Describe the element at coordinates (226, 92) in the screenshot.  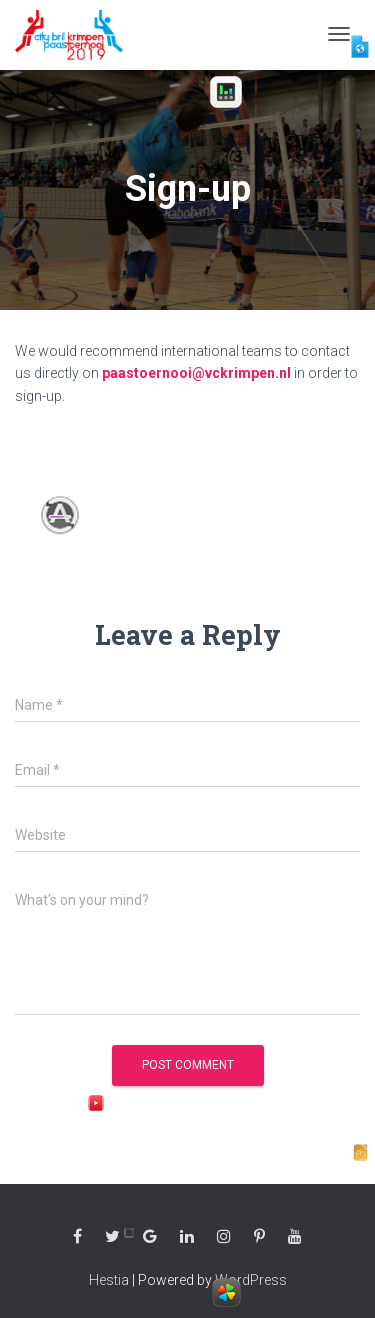
I see `open carla audio plugin host control panel` at that location.